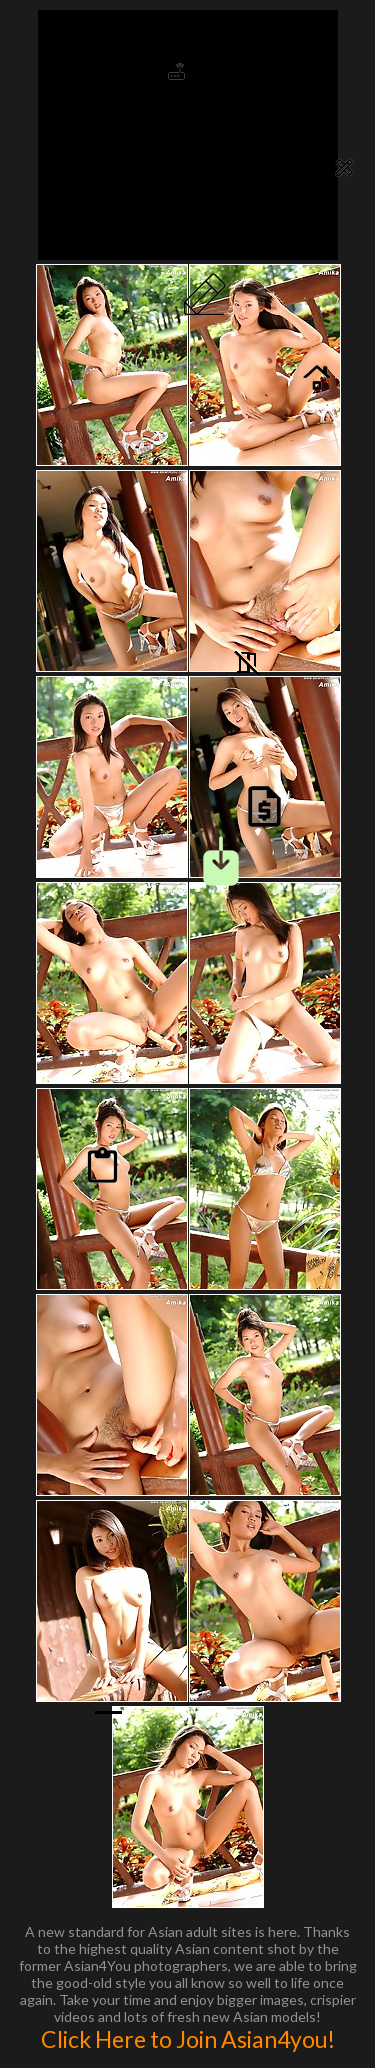 The height and width of the screenshot is (2068, 375). Describe the element at coordinates (176, 71) in the screenshot. I see `access router or network settings` at that location.